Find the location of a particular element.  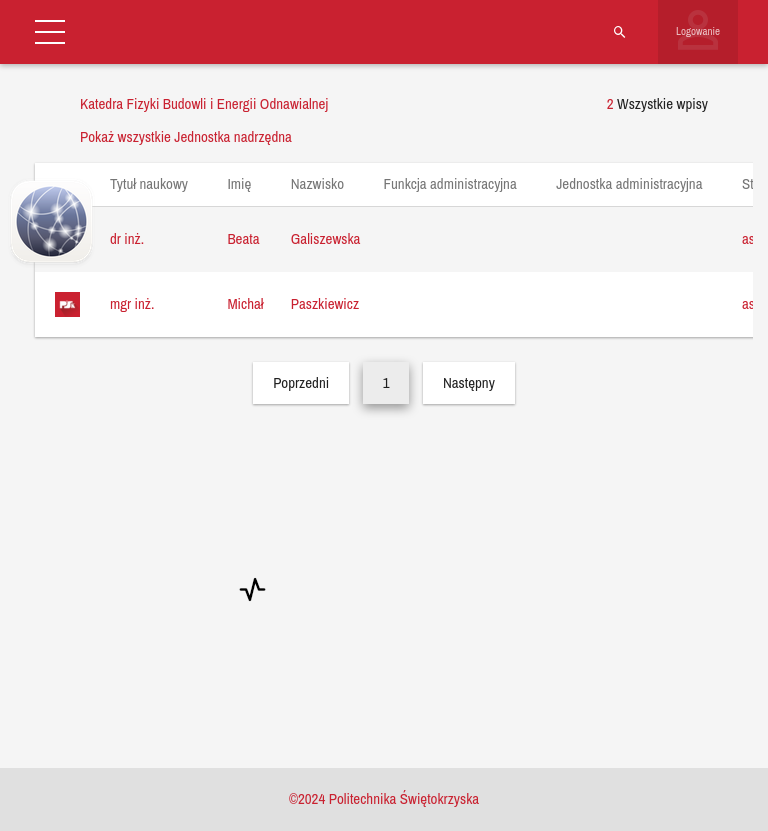

access network file system or shared storage is located at coordinates (51, 221).